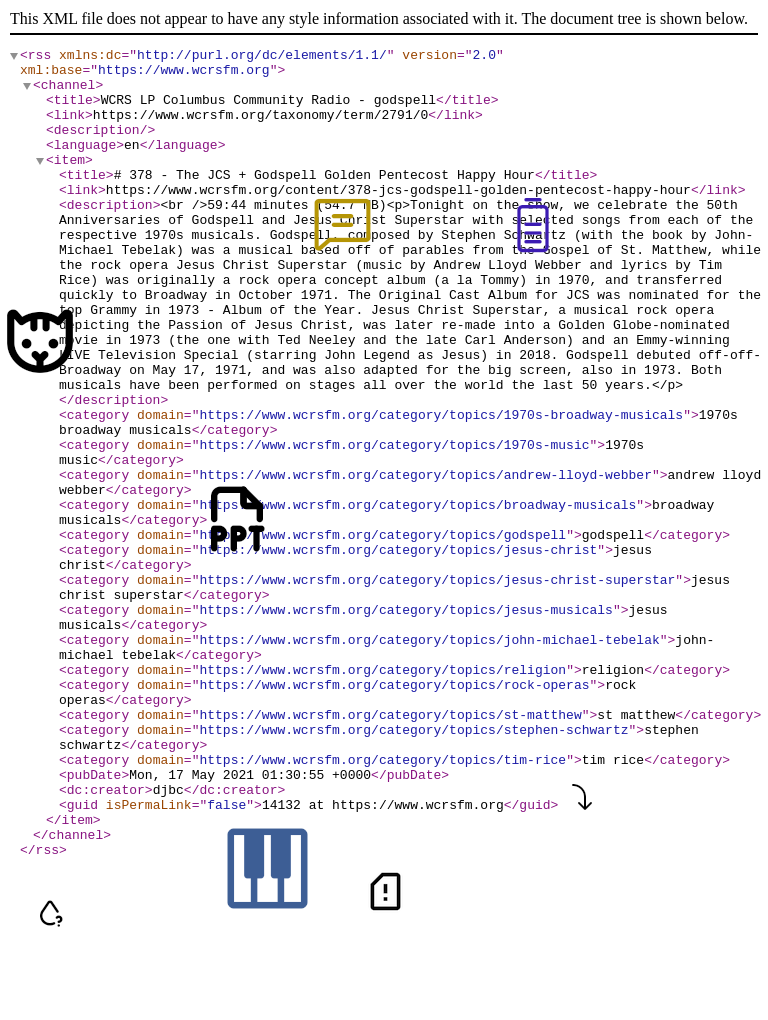 Image resolution: width=768 pixels, height=1020 pixels. What do you see at coordinates (267, 868) in the screenshot?
I see `open music or piano app` at bounding box center [267, 868].